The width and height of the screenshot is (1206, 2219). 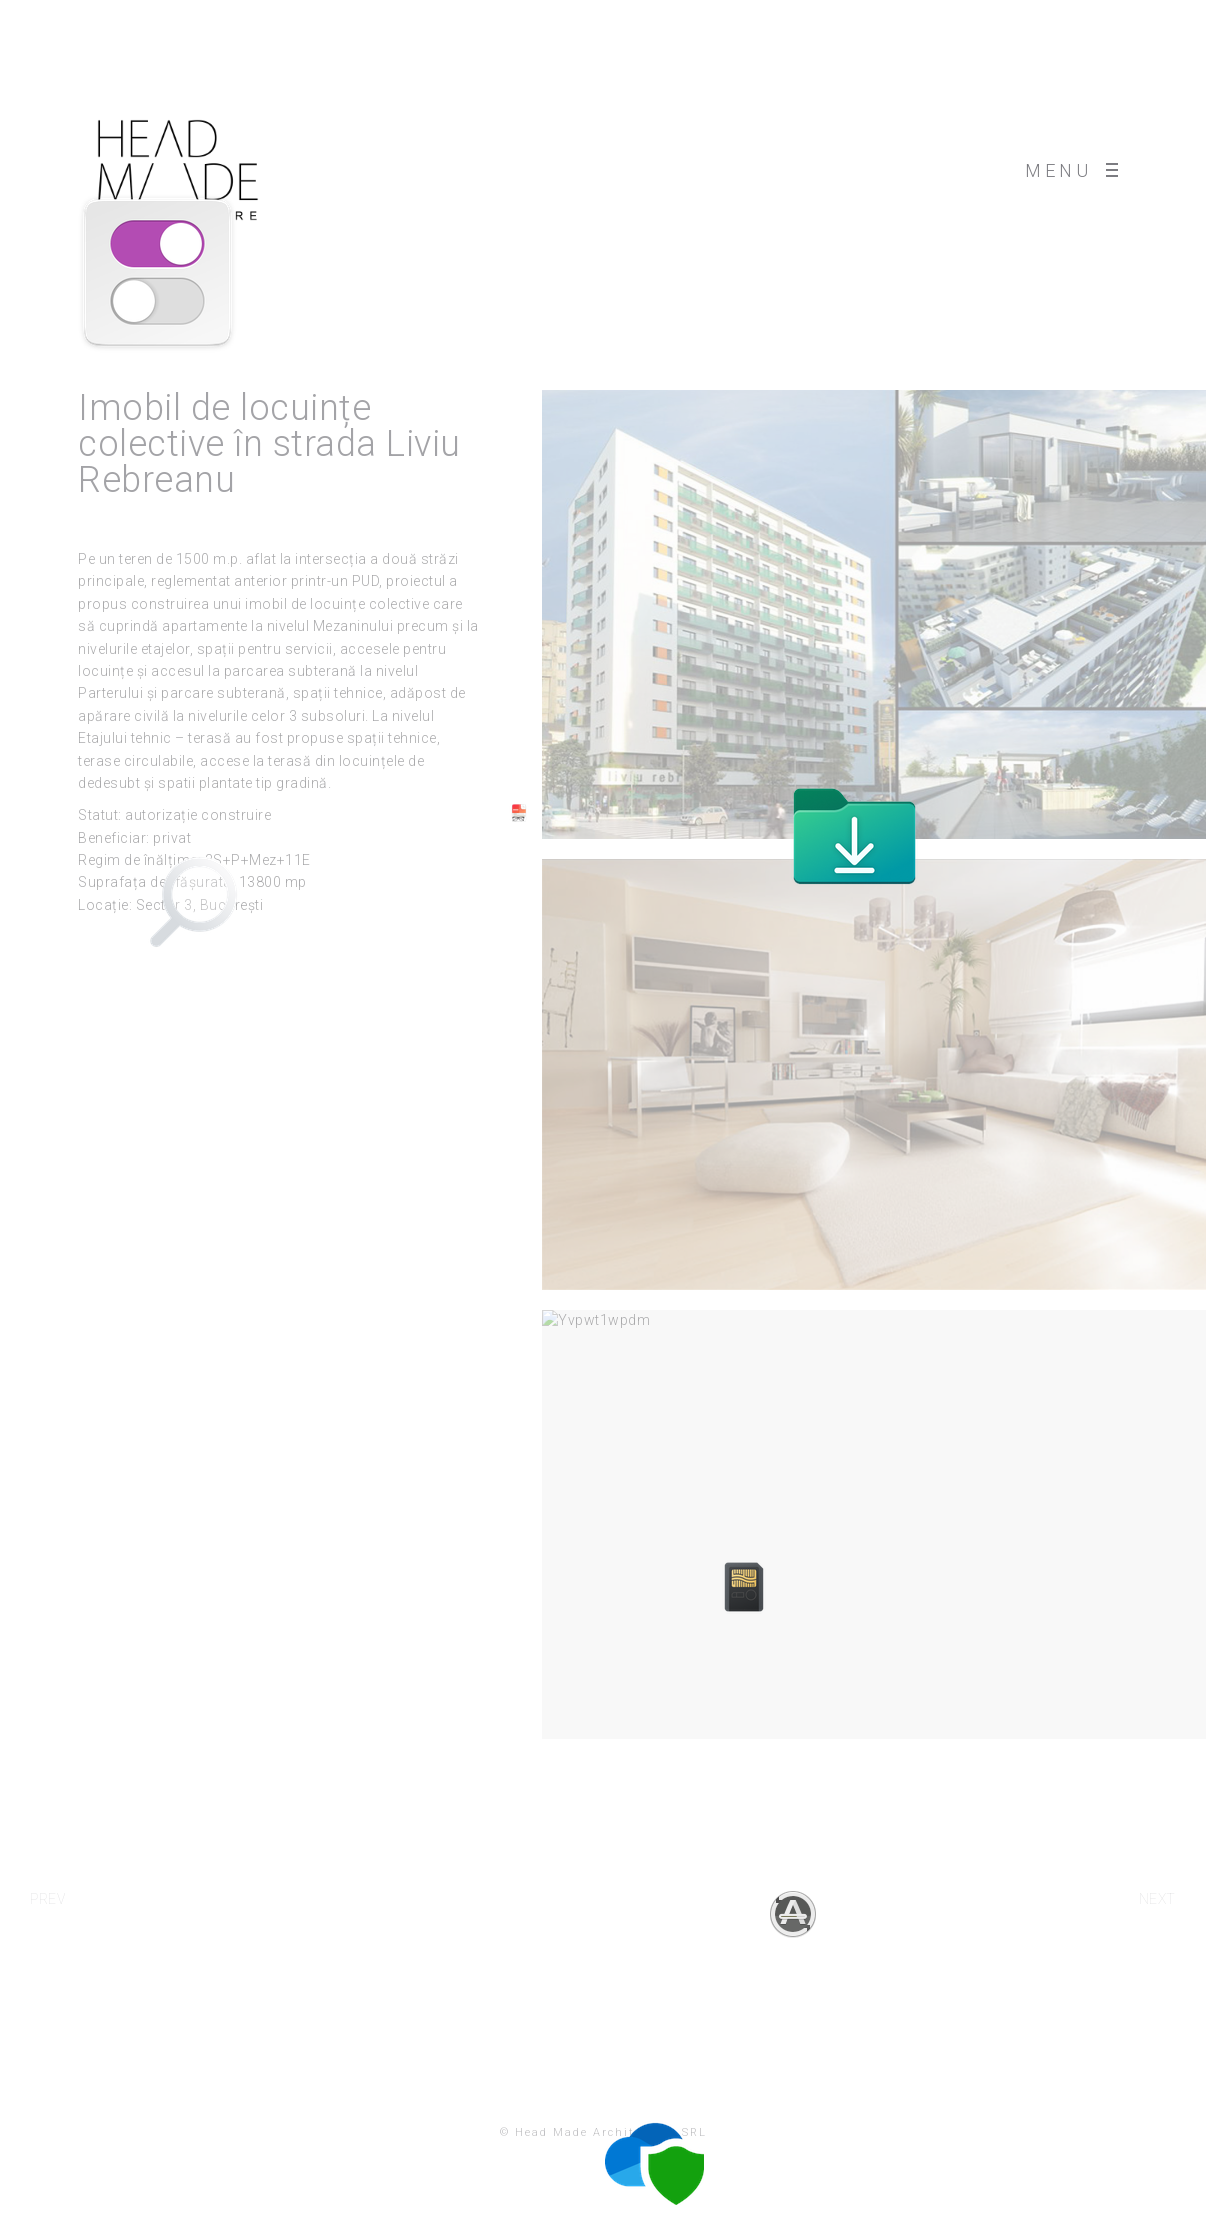 I want to click on open gnome tweaks to customize desktop settings, so click(x=157, y=272).